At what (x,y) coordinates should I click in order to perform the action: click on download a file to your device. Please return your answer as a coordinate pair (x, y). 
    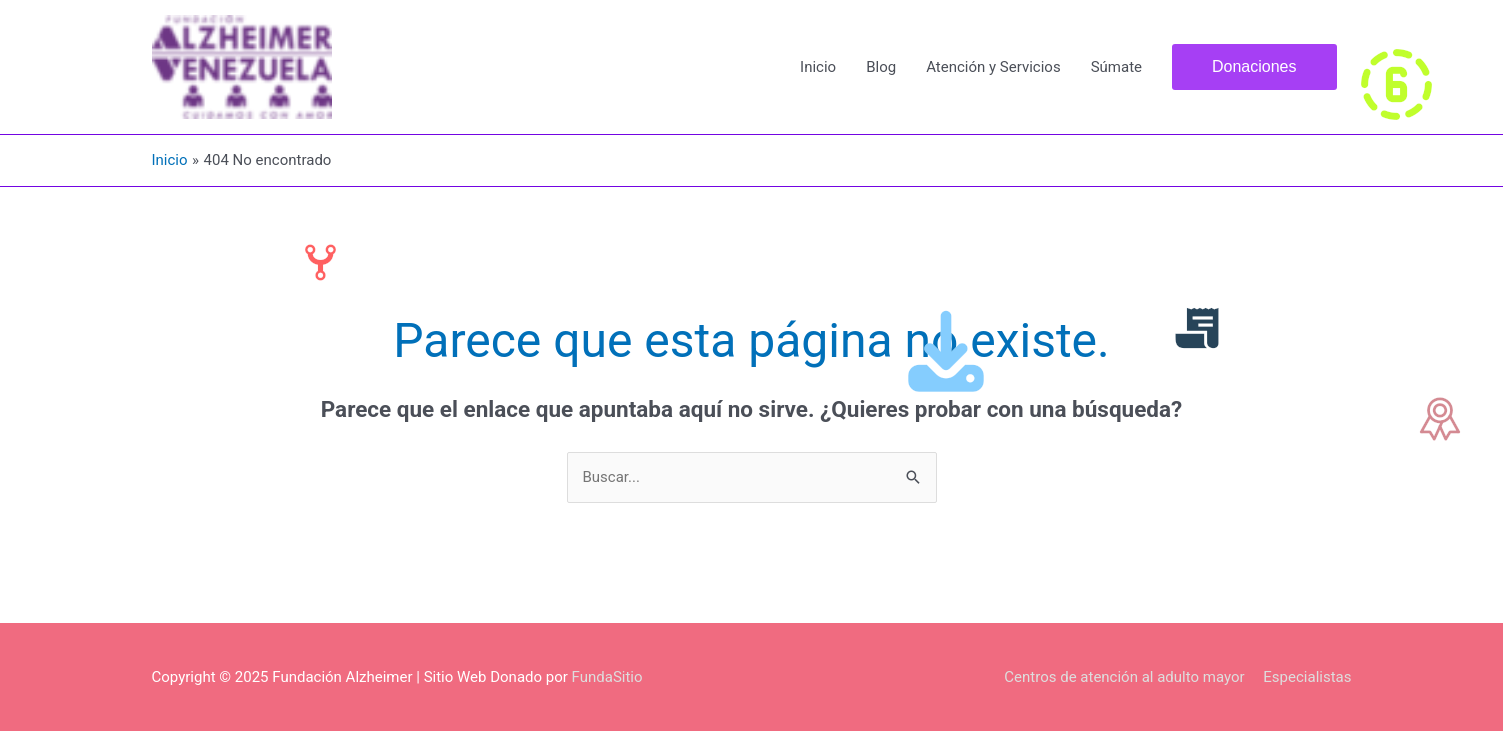
    Looking at the image, I should click on (946, 354).